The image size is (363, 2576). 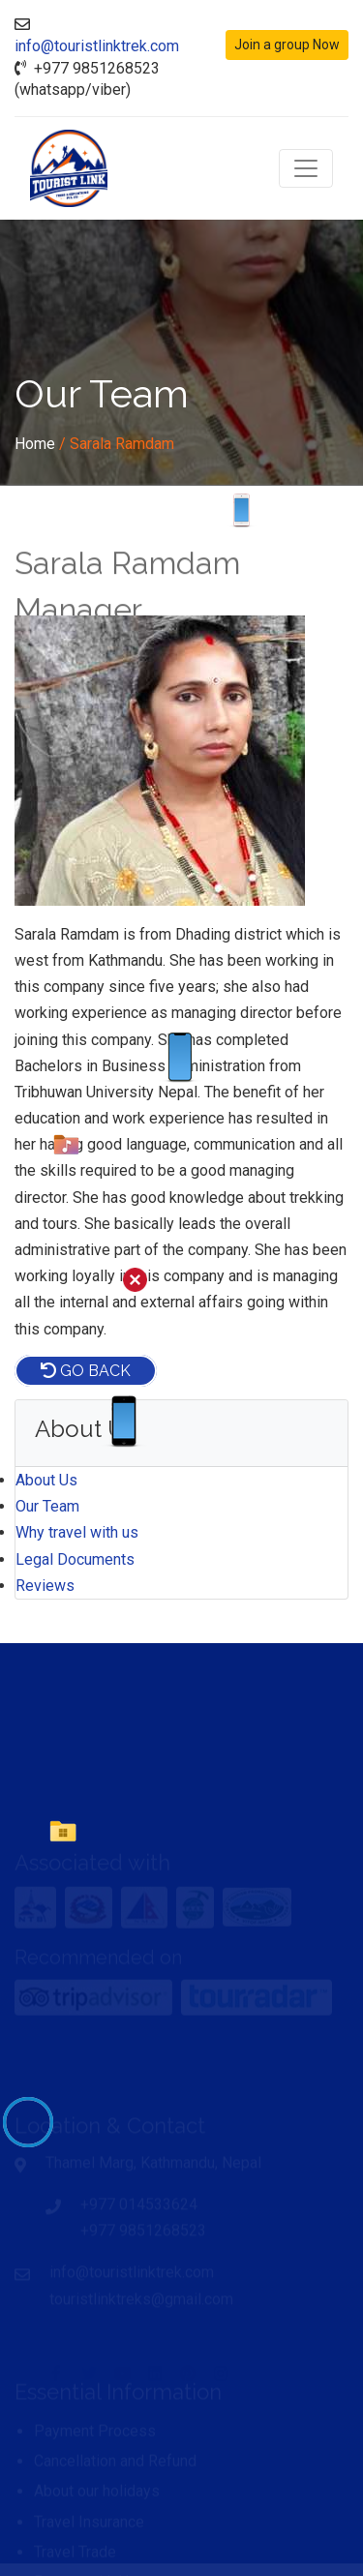 I want to click on open windows system folder, so click(x=63, y=1832).